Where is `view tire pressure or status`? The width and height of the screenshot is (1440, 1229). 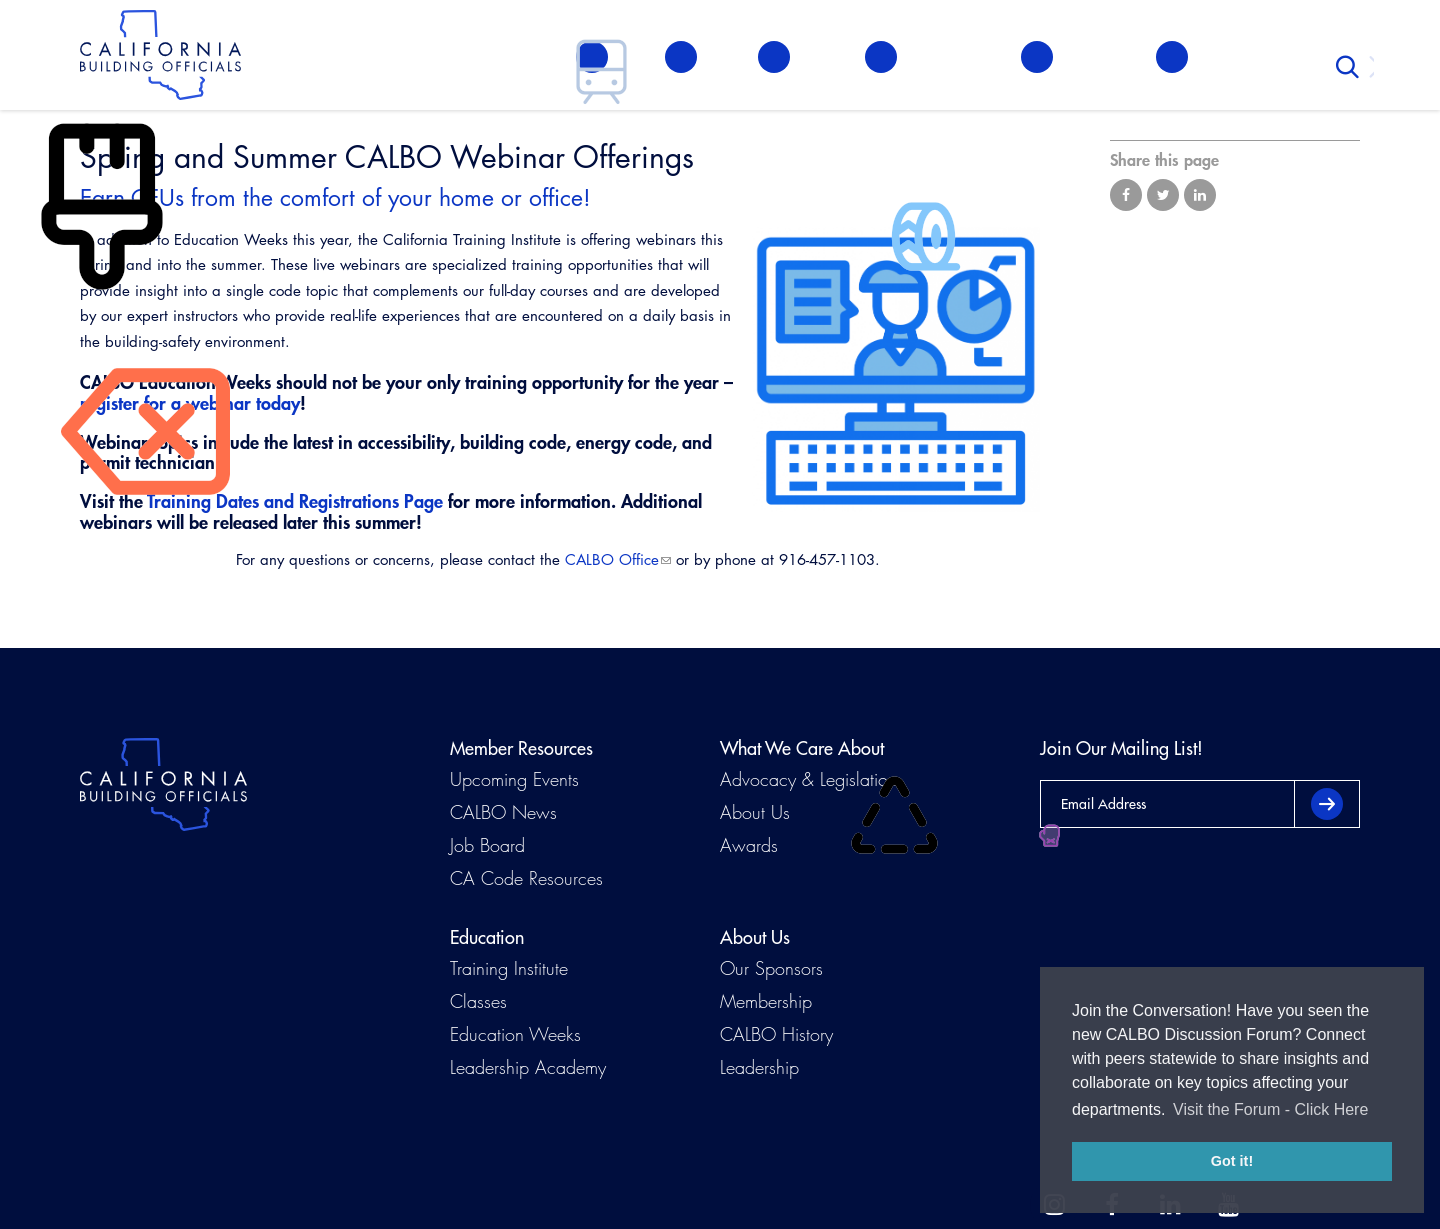 view tire pressure or status is located at coordinates (923, 236).